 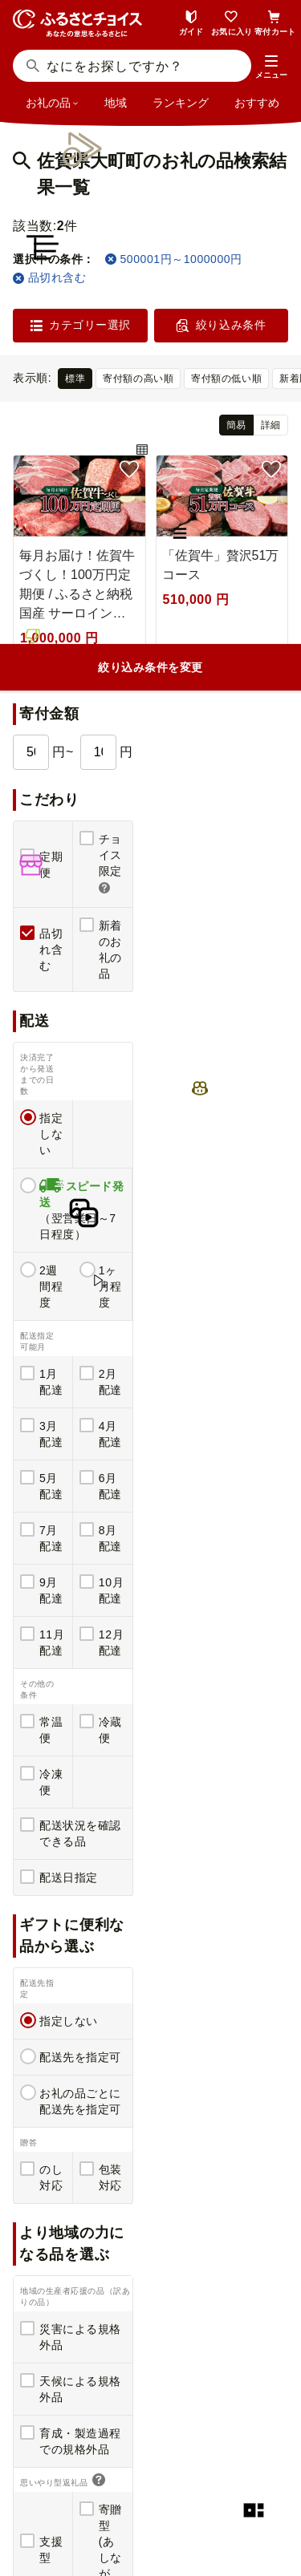 I want to click on open navigation menu, so click(x=180, y=533).